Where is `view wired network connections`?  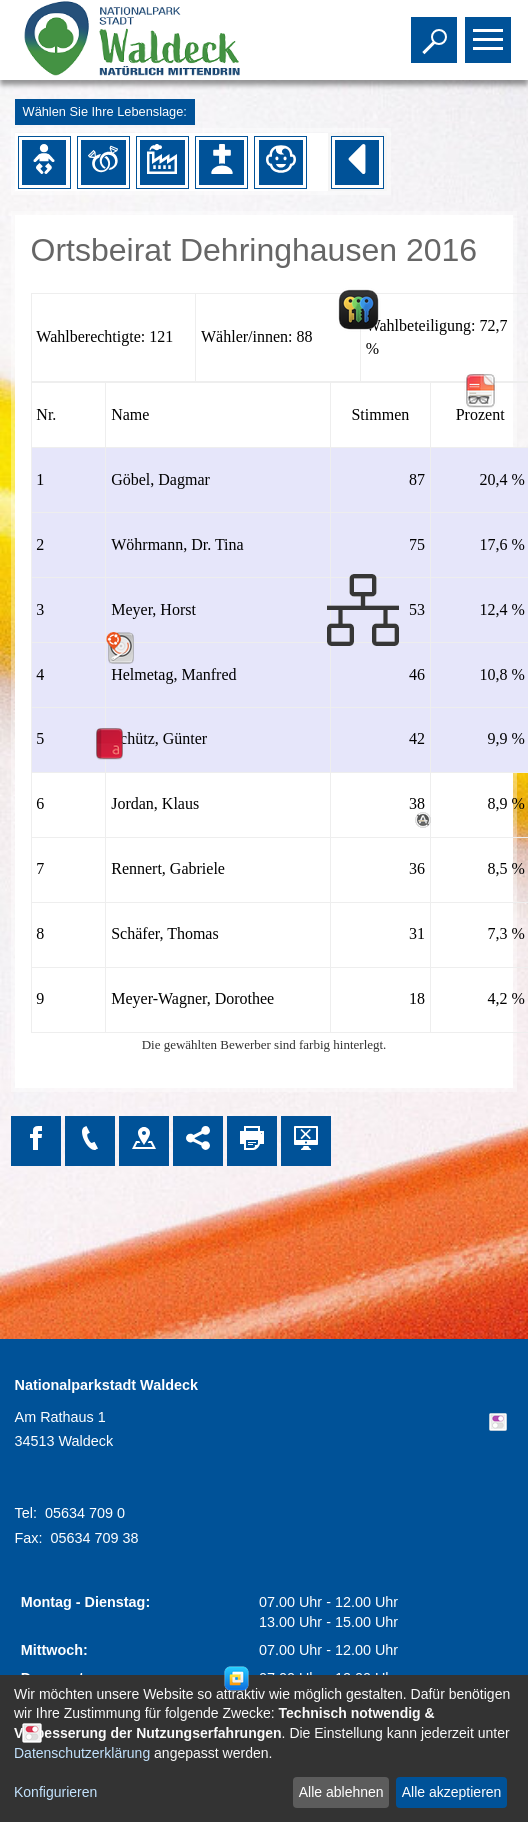
view wired network connections is located at coordinates (363, 610).